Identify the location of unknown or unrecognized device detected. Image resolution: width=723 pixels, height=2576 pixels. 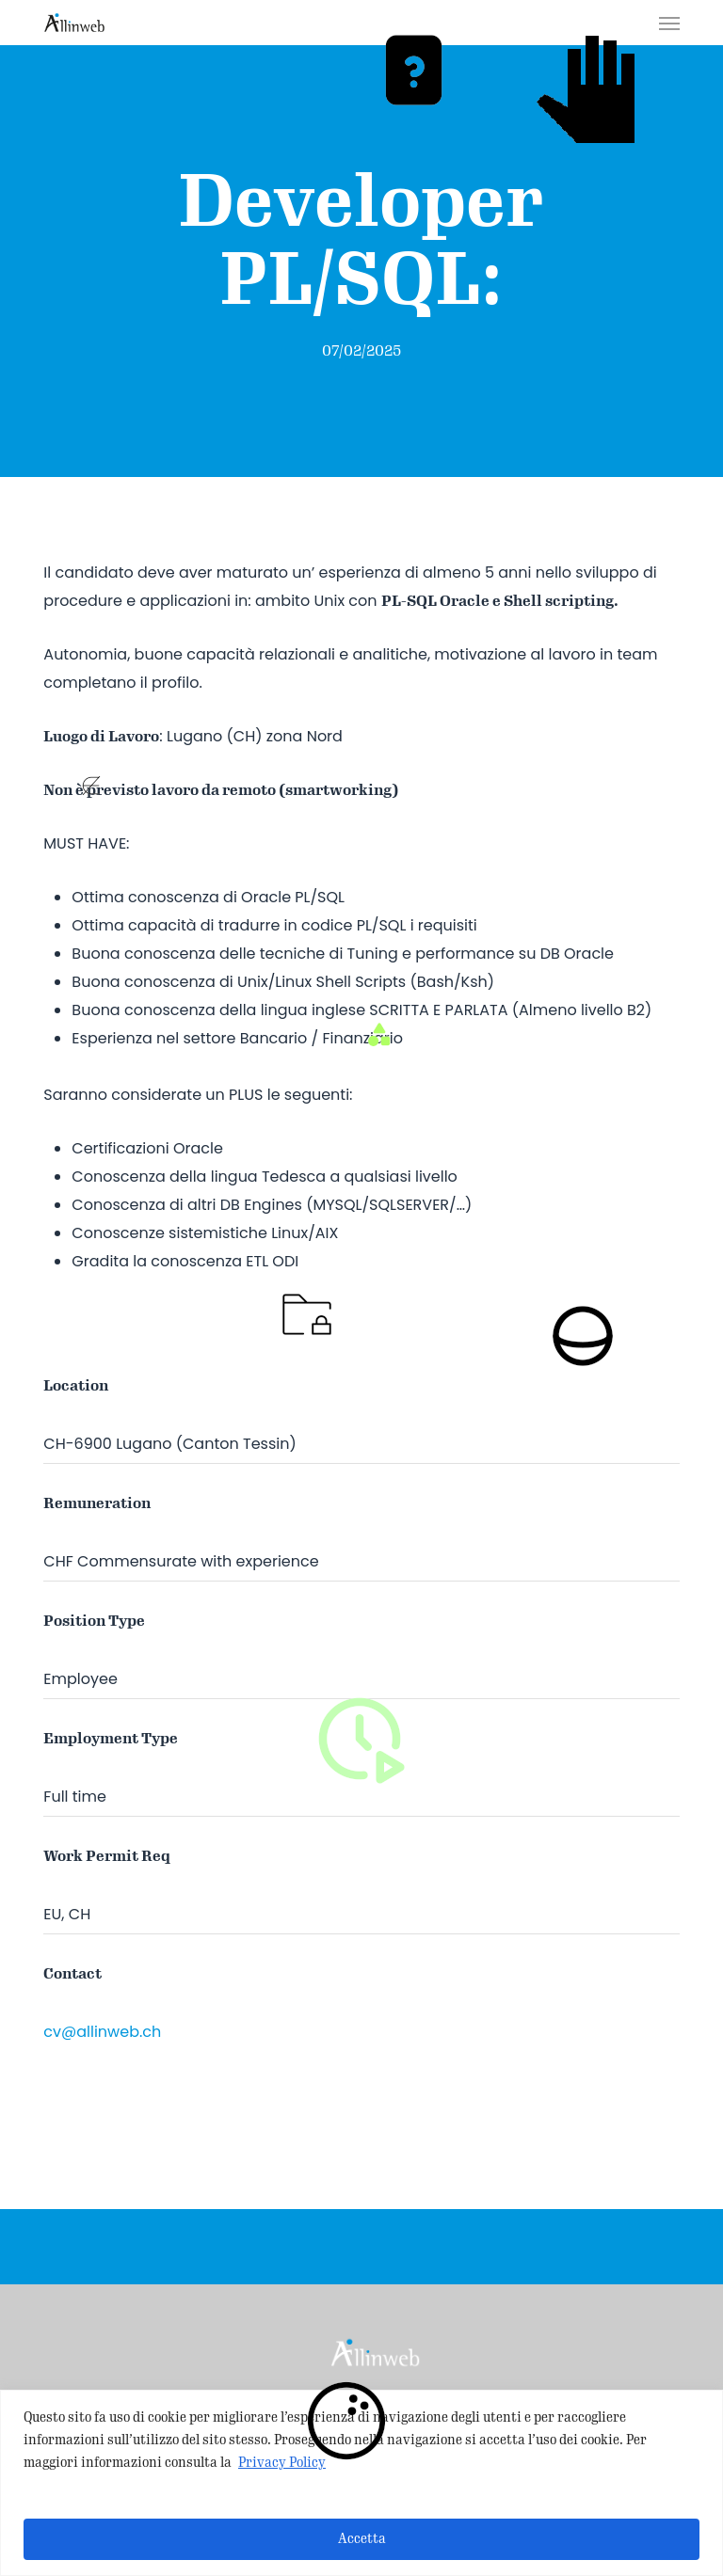
(413, 70).